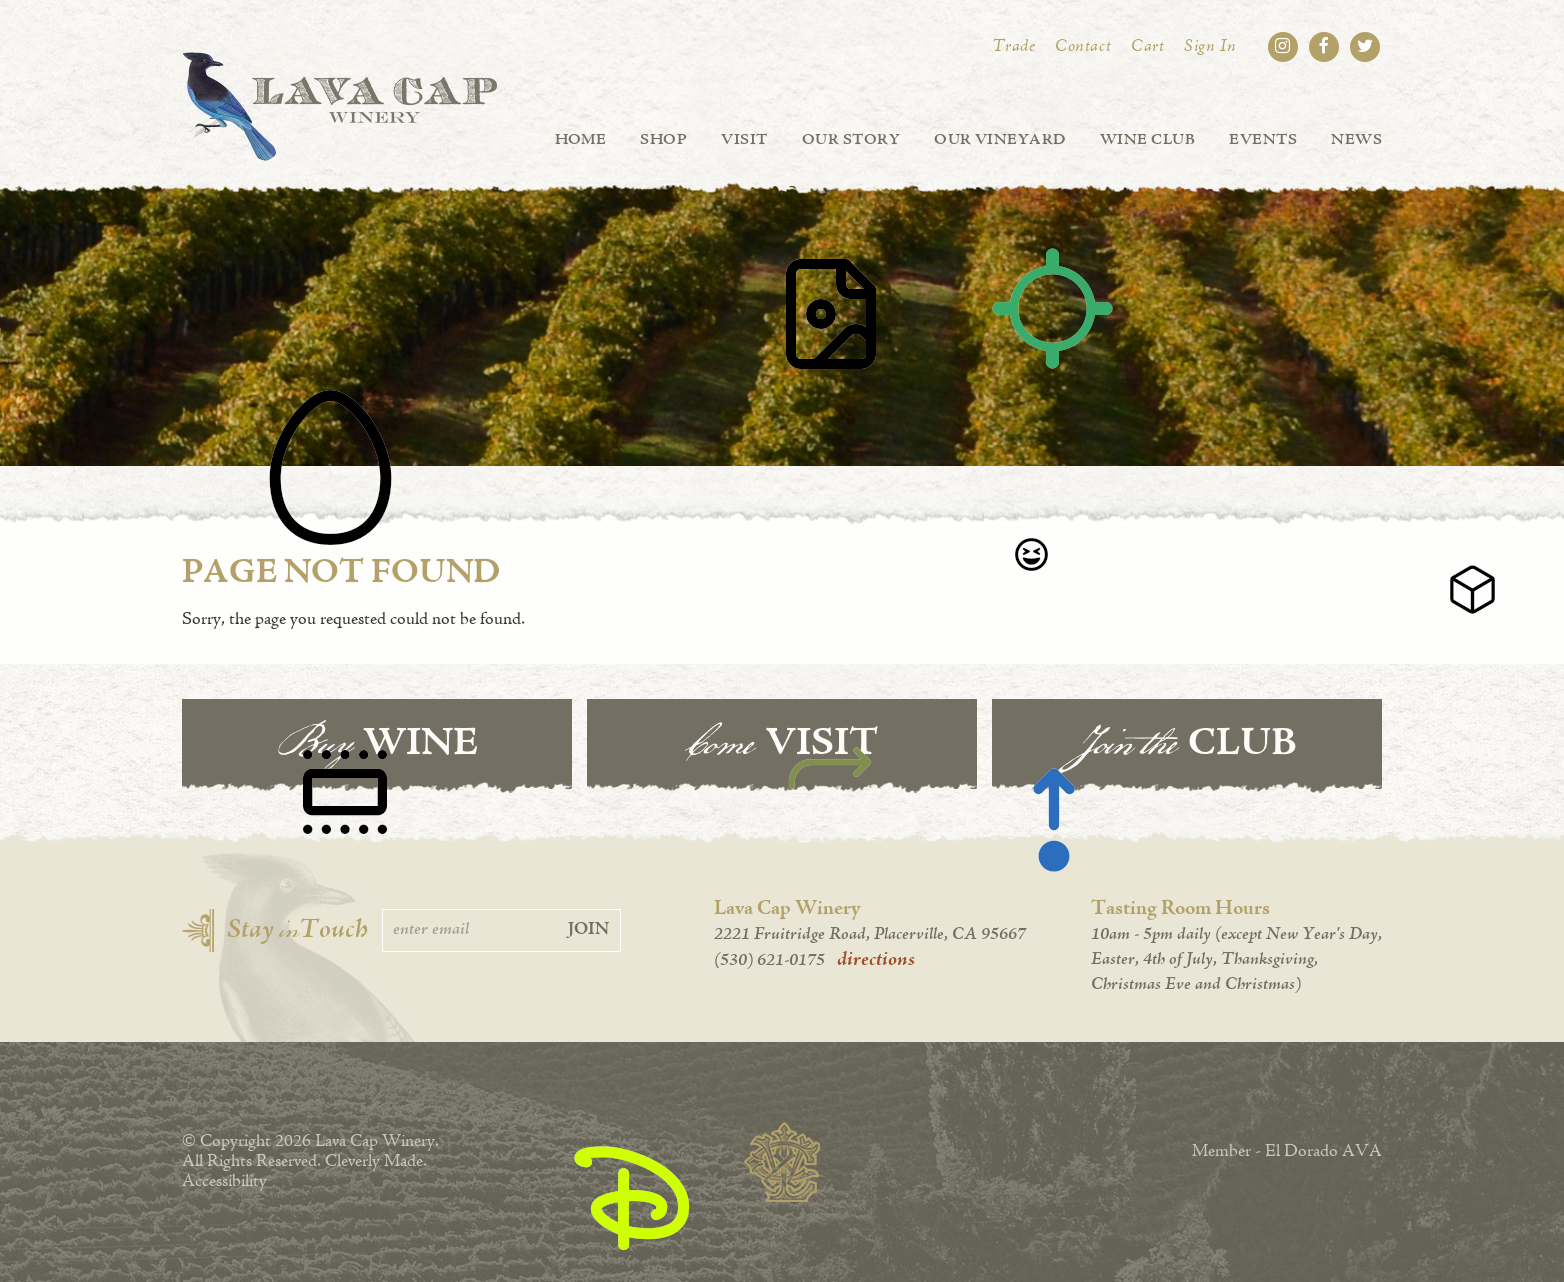 The width and height of the screenshot is (1564, 1282). Describe the element at coordinates (1054, 820) in the screenshot. I see `move item up in a list` at that location.